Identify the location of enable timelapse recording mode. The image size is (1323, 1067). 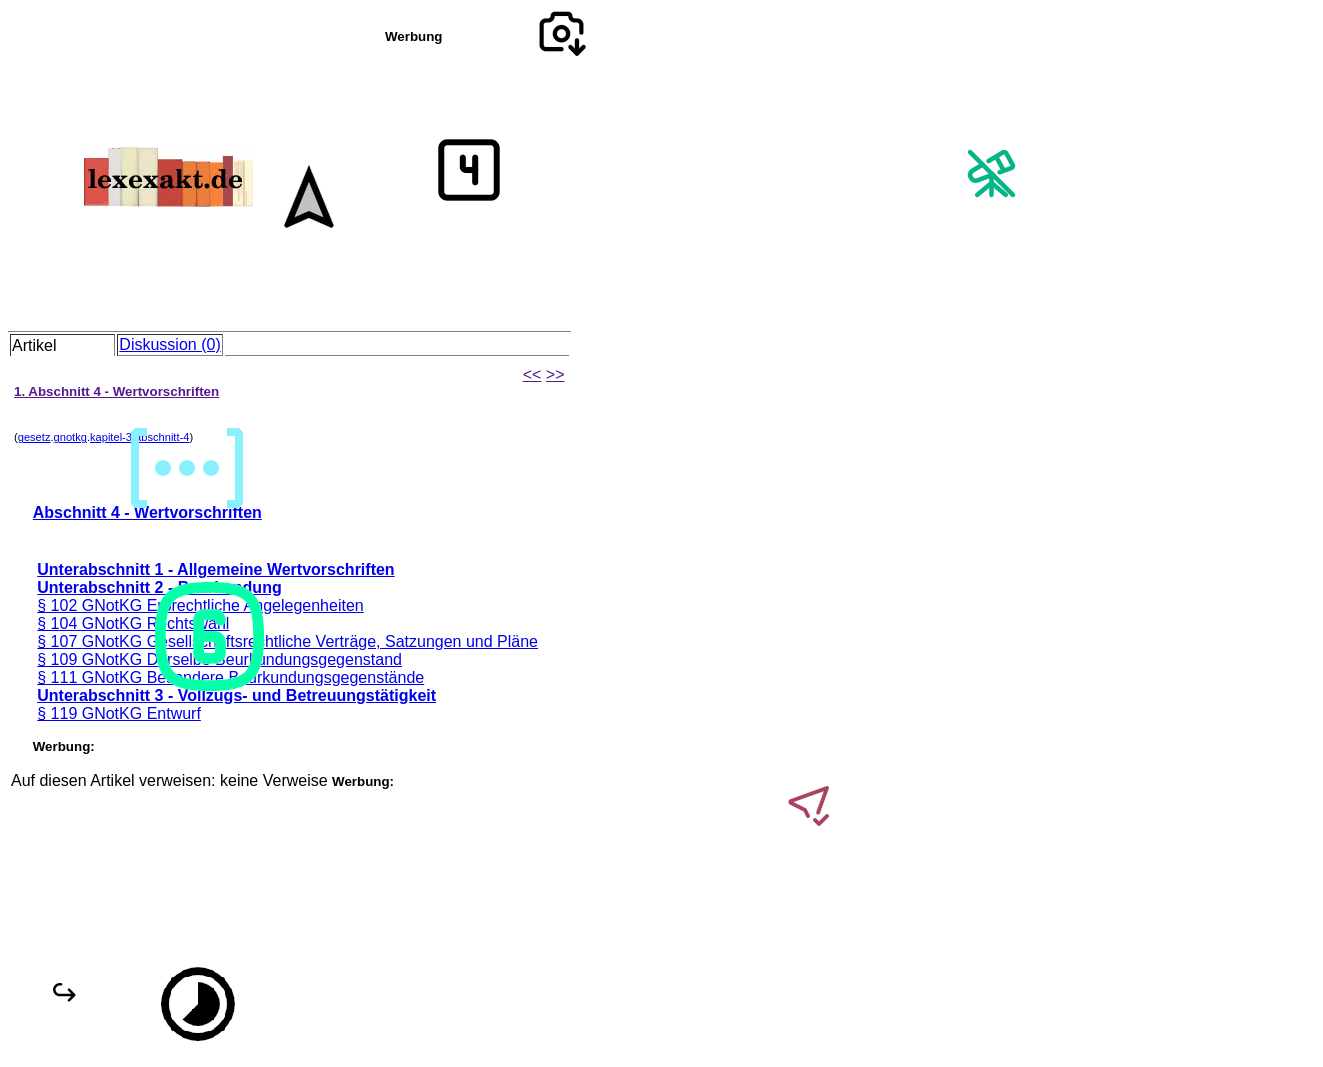
(198, 1004).